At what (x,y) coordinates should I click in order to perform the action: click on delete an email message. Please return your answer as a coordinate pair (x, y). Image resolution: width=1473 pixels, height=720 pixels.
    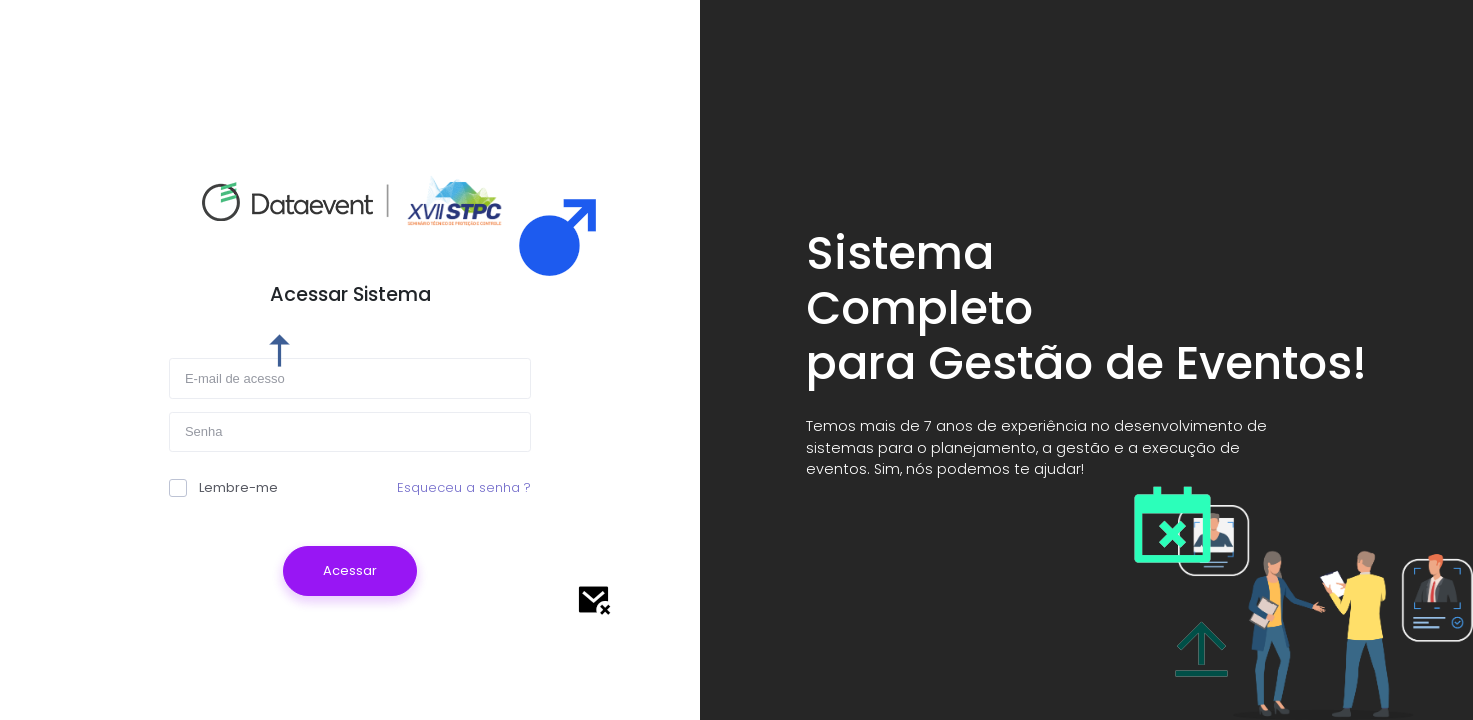
    Looking at the image, I should click on (593, 599).